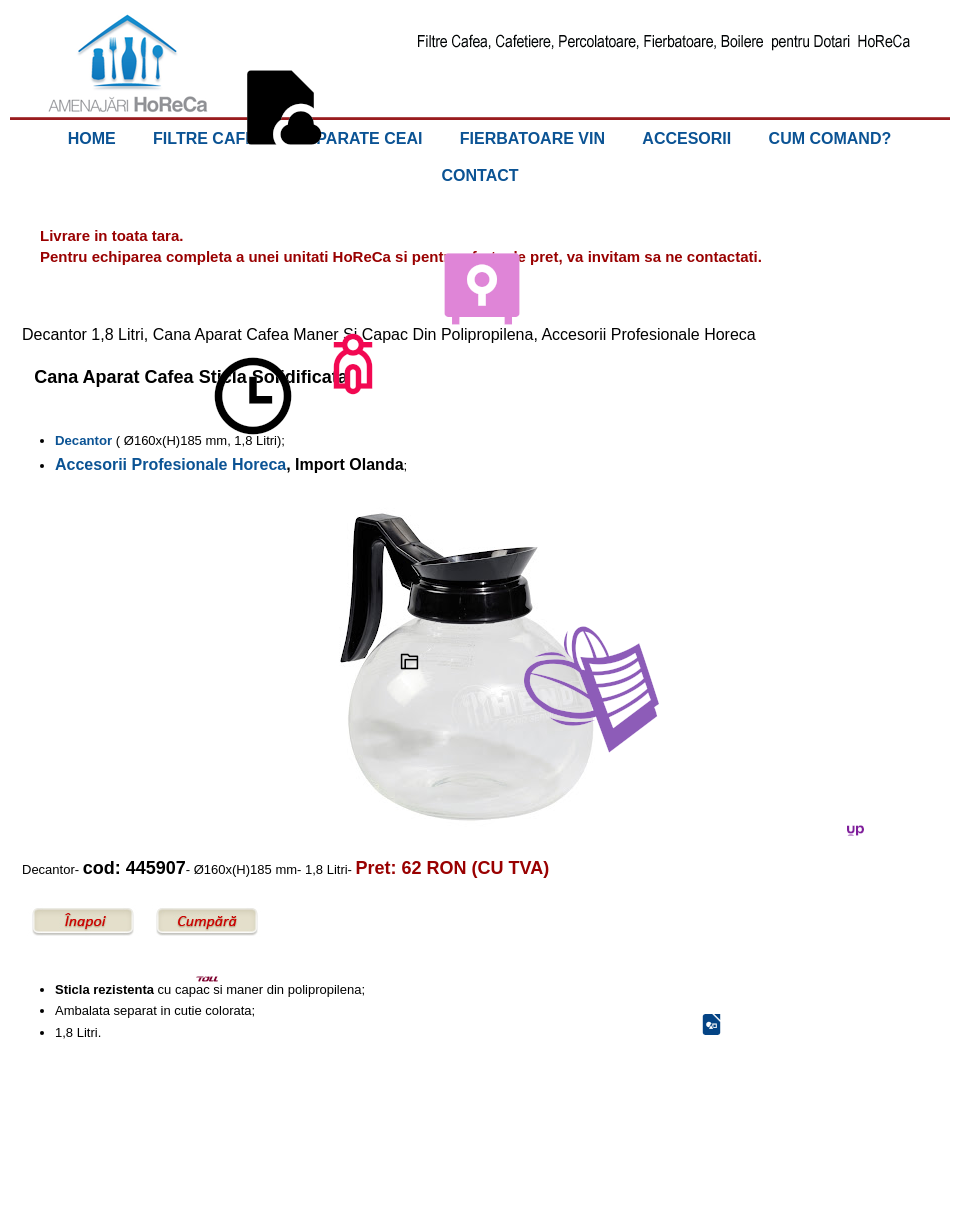  Describe the element at coordinates (711, 1024) in the screenshot. I see `open LibreOffice Draw application` at that location.